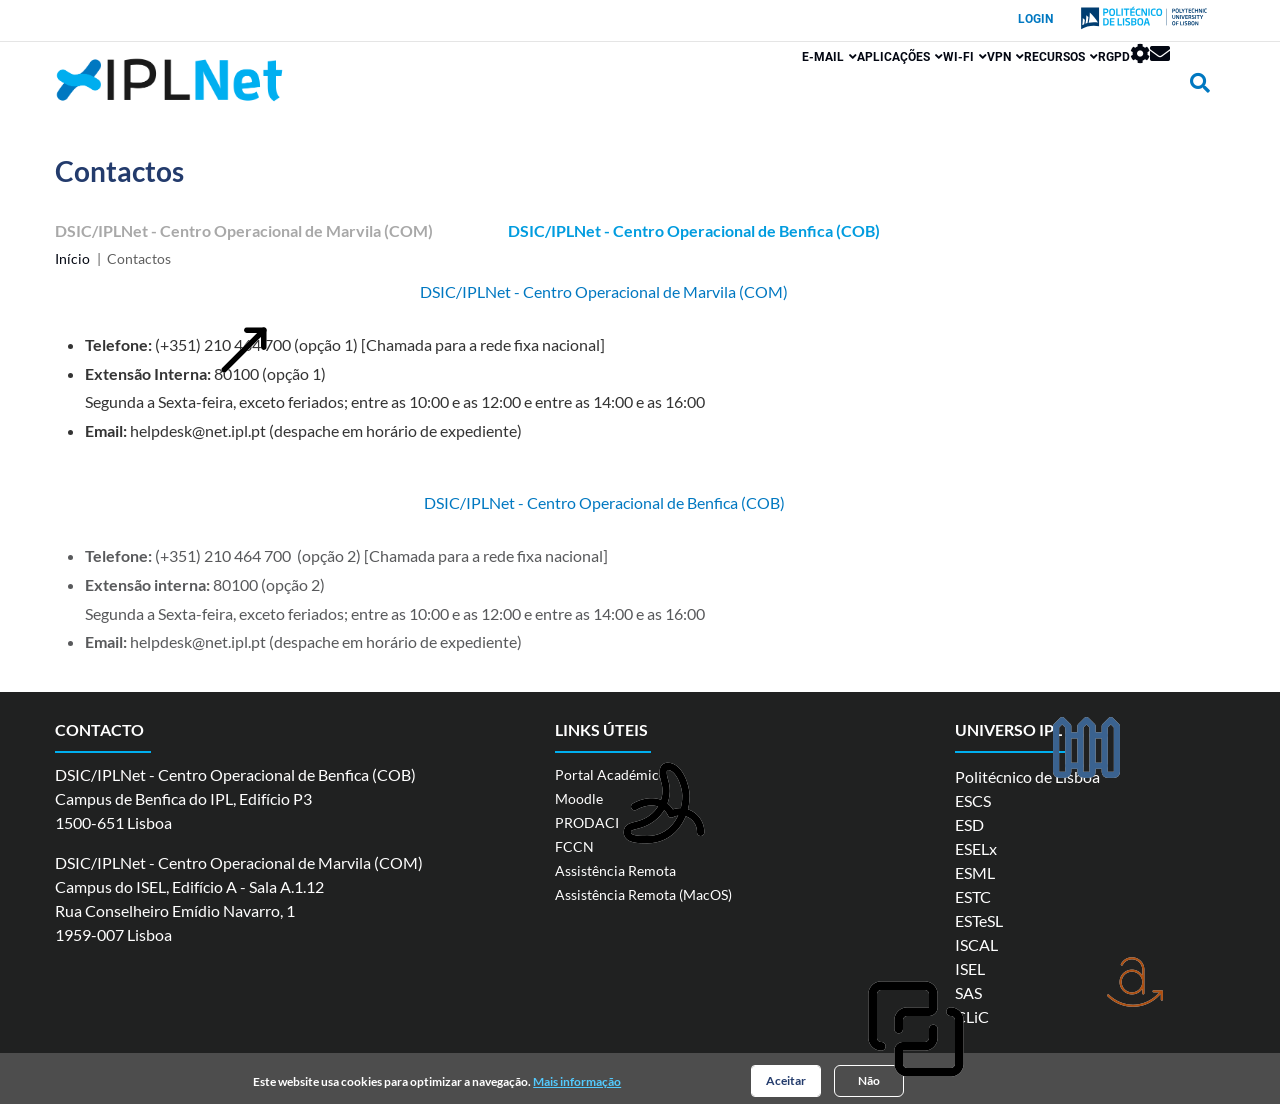 This screenshot has height=1104, width=1280. I want to click on exclude overlapping areas in a selection, so click(916, 1029).